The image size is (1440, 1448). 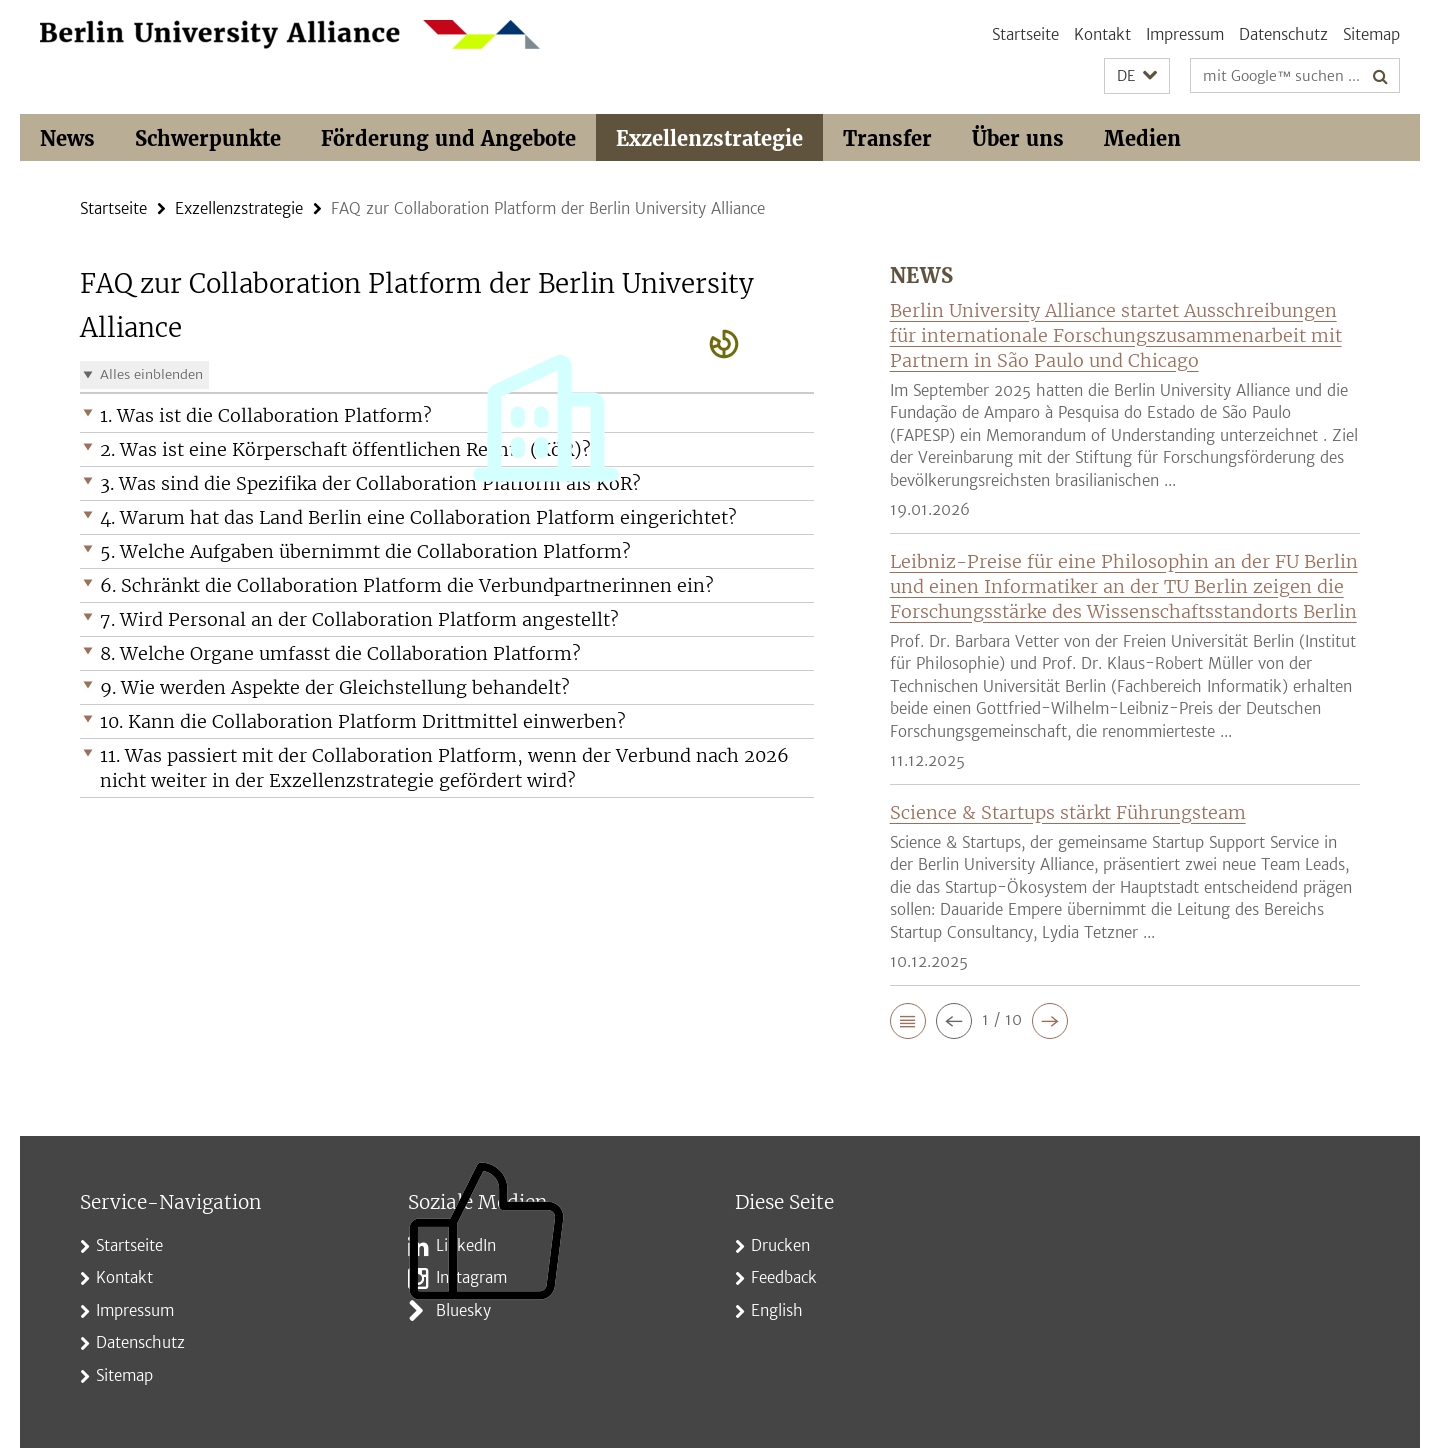 I want to click on view nearby buildings or offices, so click(x=546, y=423).